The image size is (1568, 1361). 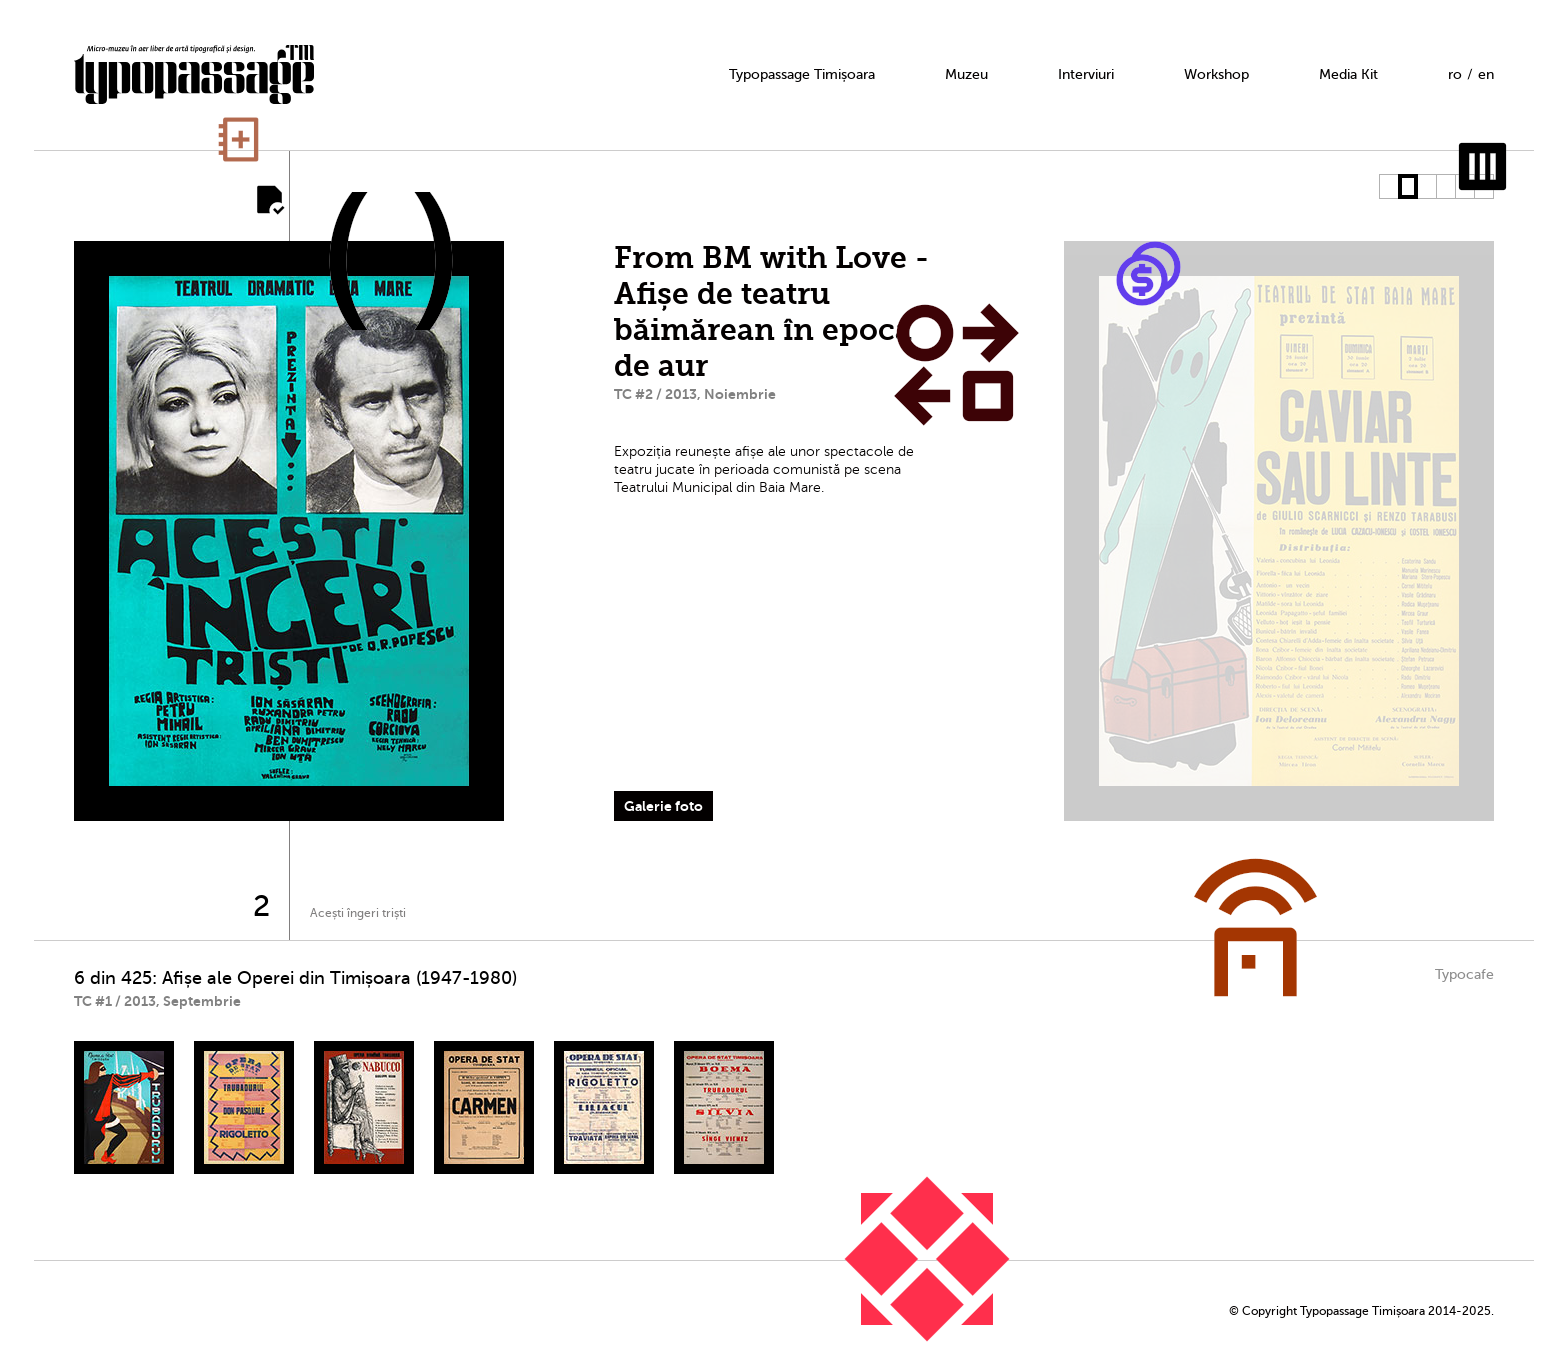 I want to click on access health records or medical history, so click(x=238, y=139).